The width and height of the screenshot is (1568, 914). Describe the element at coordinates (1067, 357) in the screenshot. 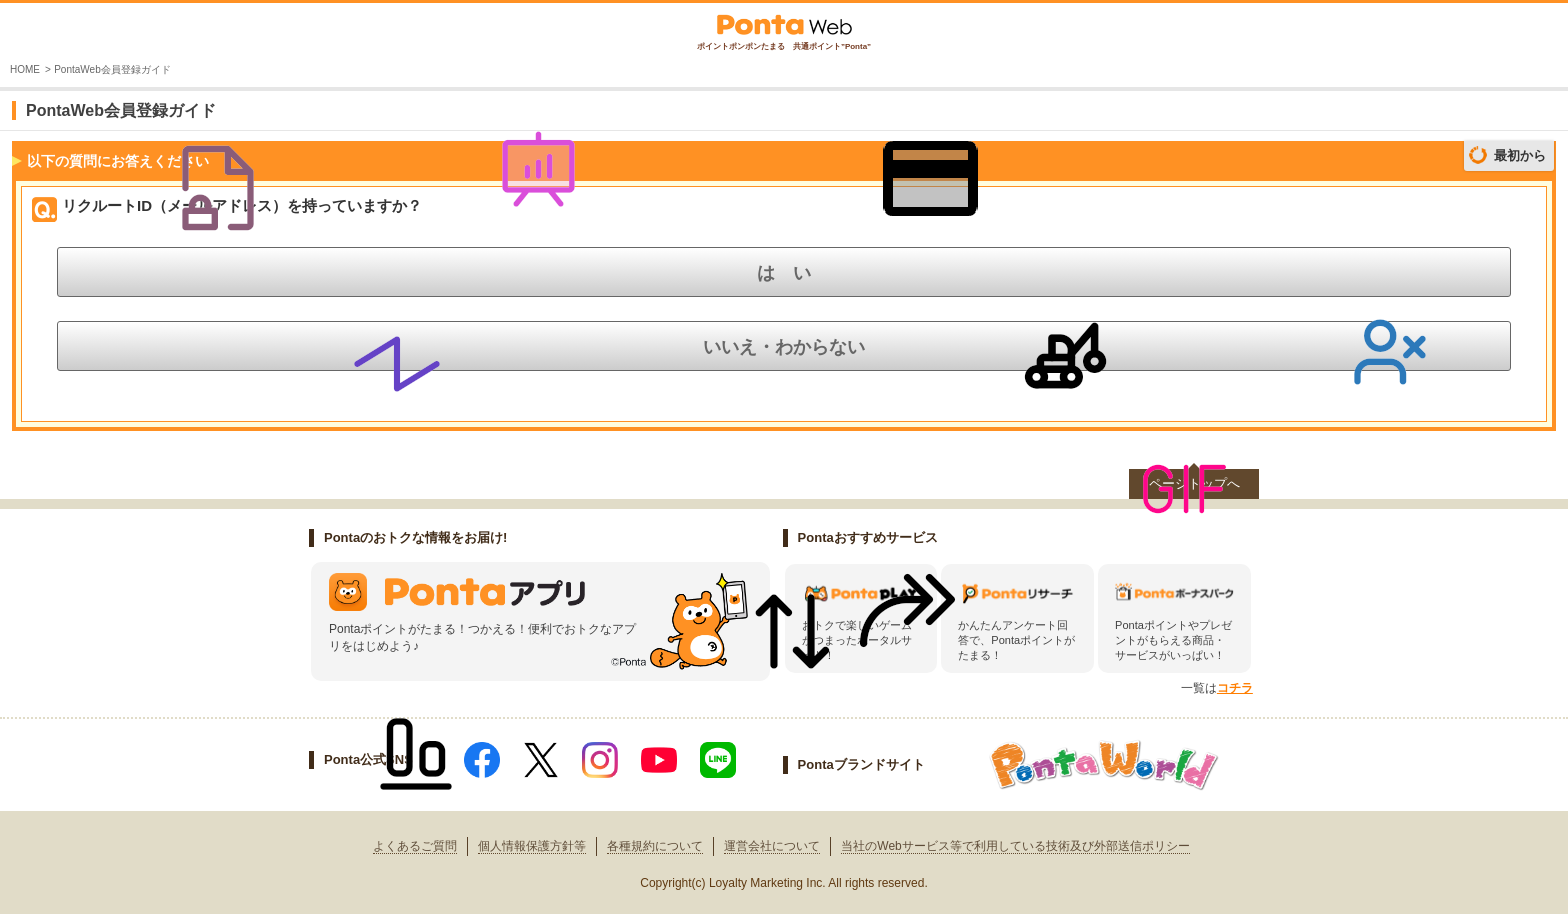

I see `demolition or destruction tool` at that location.